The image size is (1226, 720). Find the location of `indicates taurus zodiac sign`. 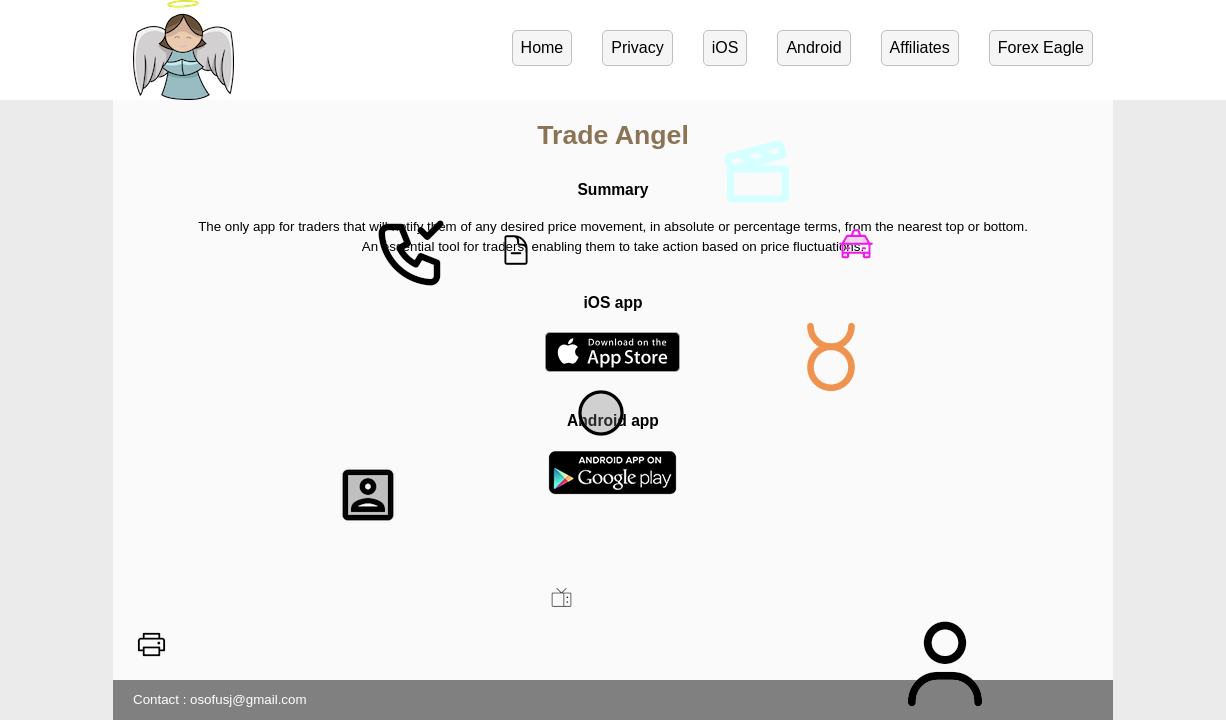

indicates taurus zodiac sign is located at coordinates (831, 357).